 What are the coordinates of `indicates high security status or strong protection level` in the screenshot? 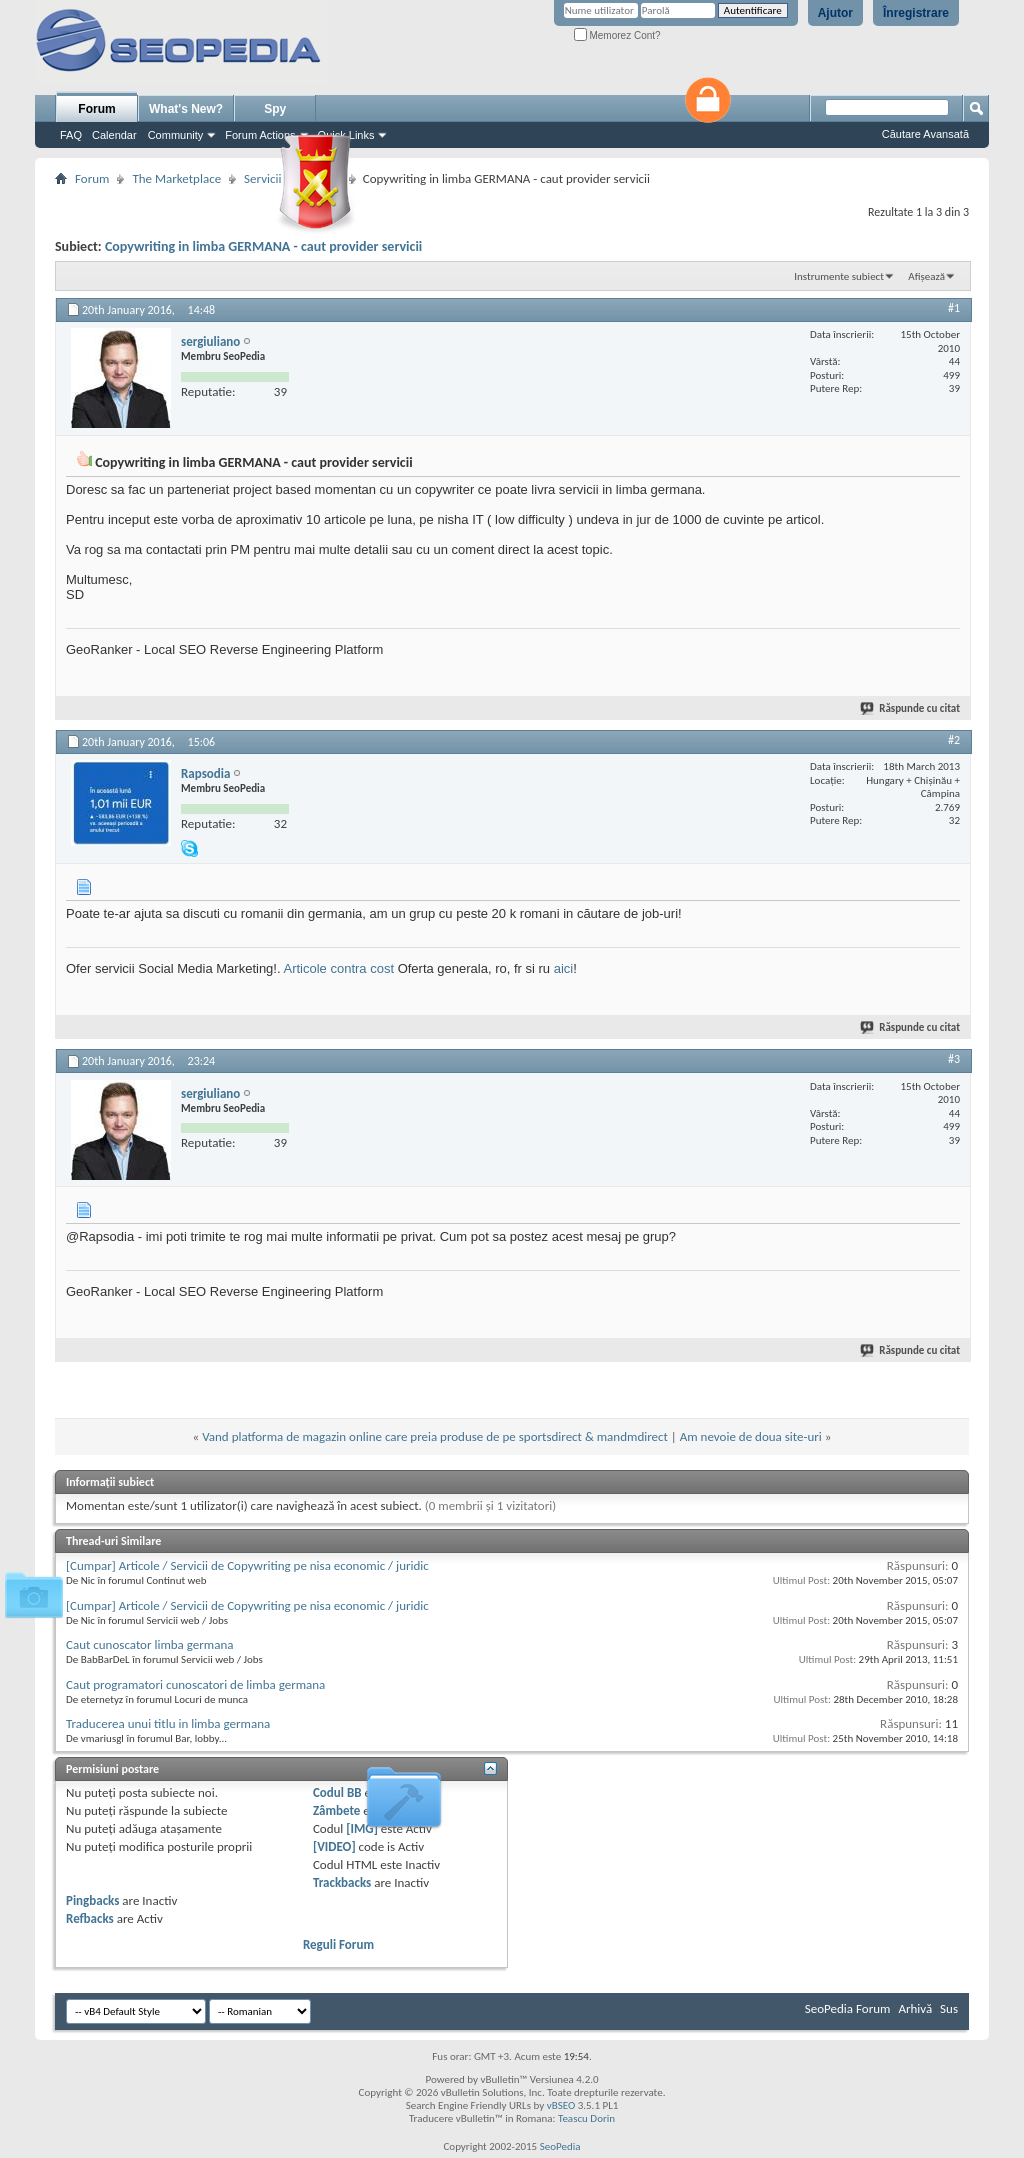 It's located at (315, 182).